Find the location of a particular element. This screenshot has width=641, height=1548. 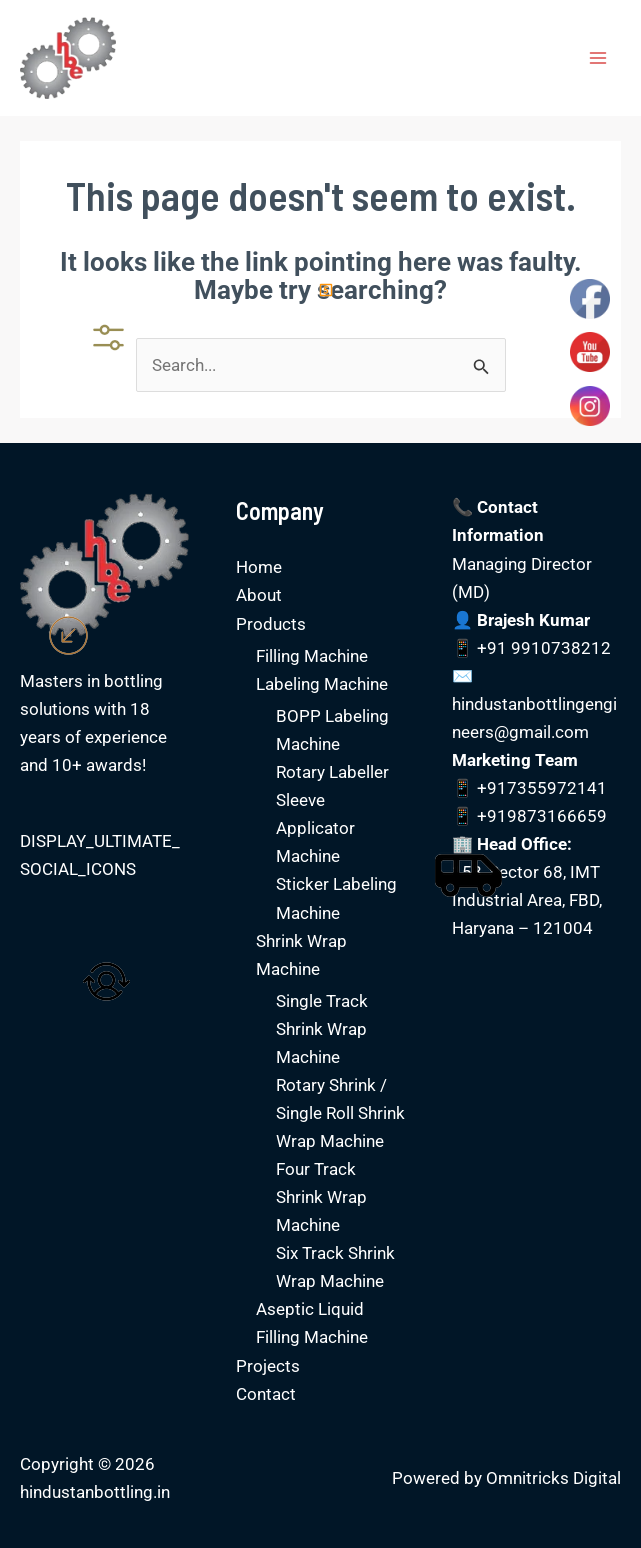

access airport shuttle services is located at coordinates (468, 875).